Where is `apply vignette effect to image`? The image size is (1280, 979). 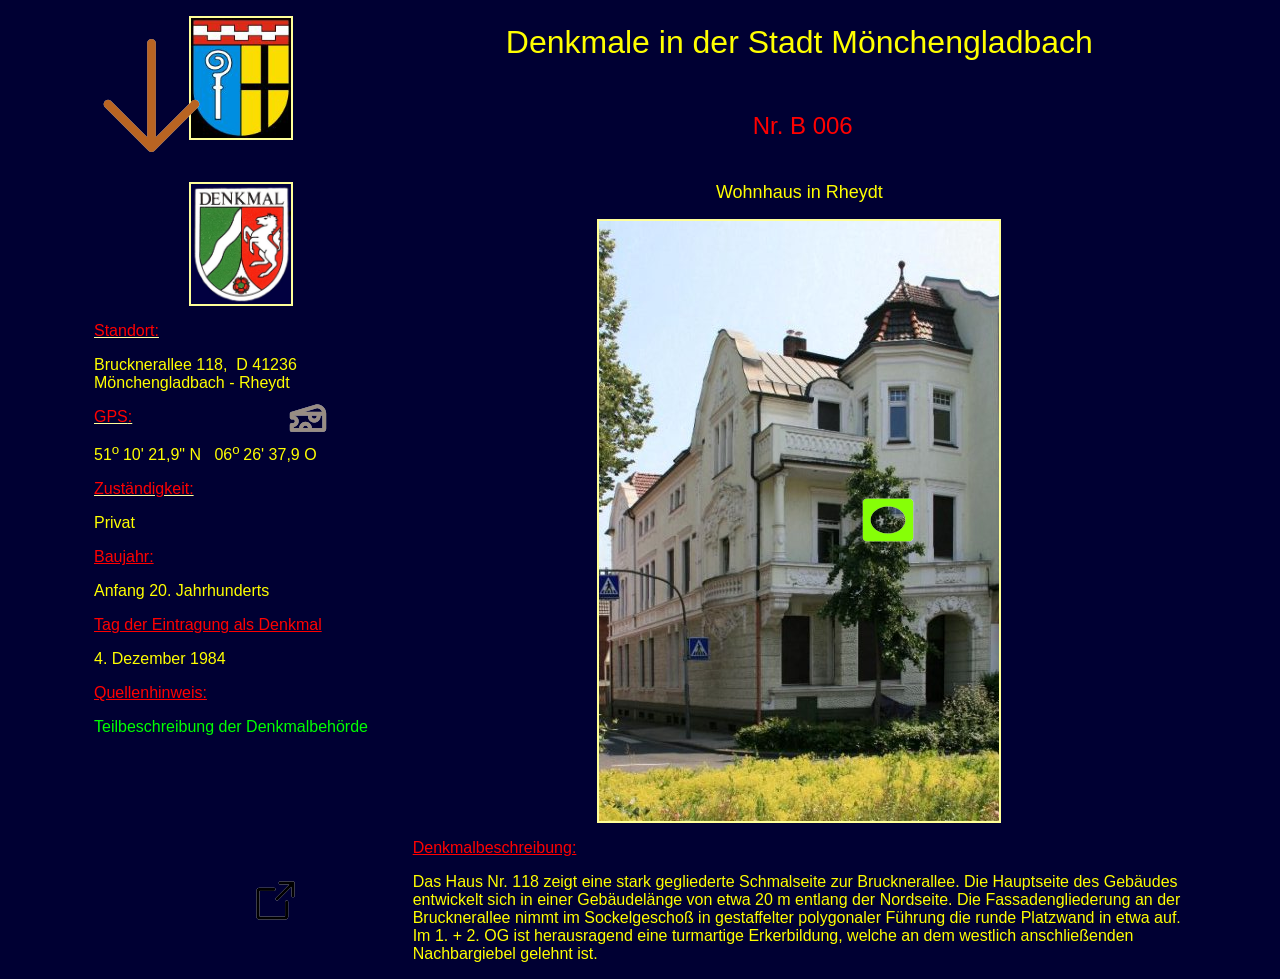
apply vignette effect to image is located at coordinates (888, 520).